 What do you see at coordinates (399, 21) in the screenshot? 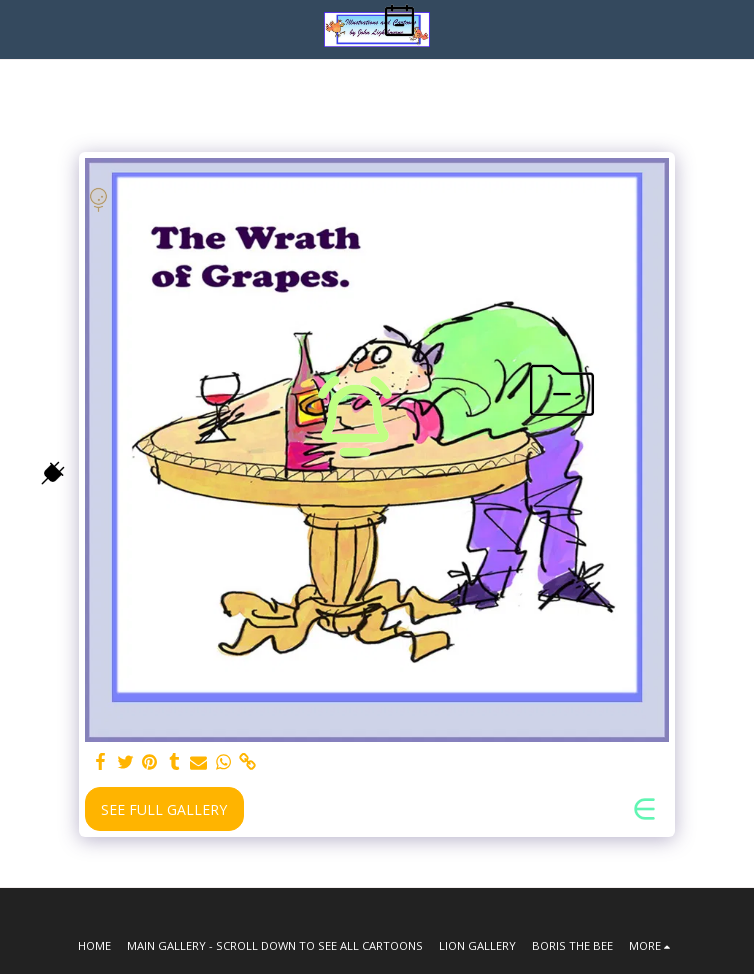
I see `remove an event from your calendar` at bounding box center [399, 21].